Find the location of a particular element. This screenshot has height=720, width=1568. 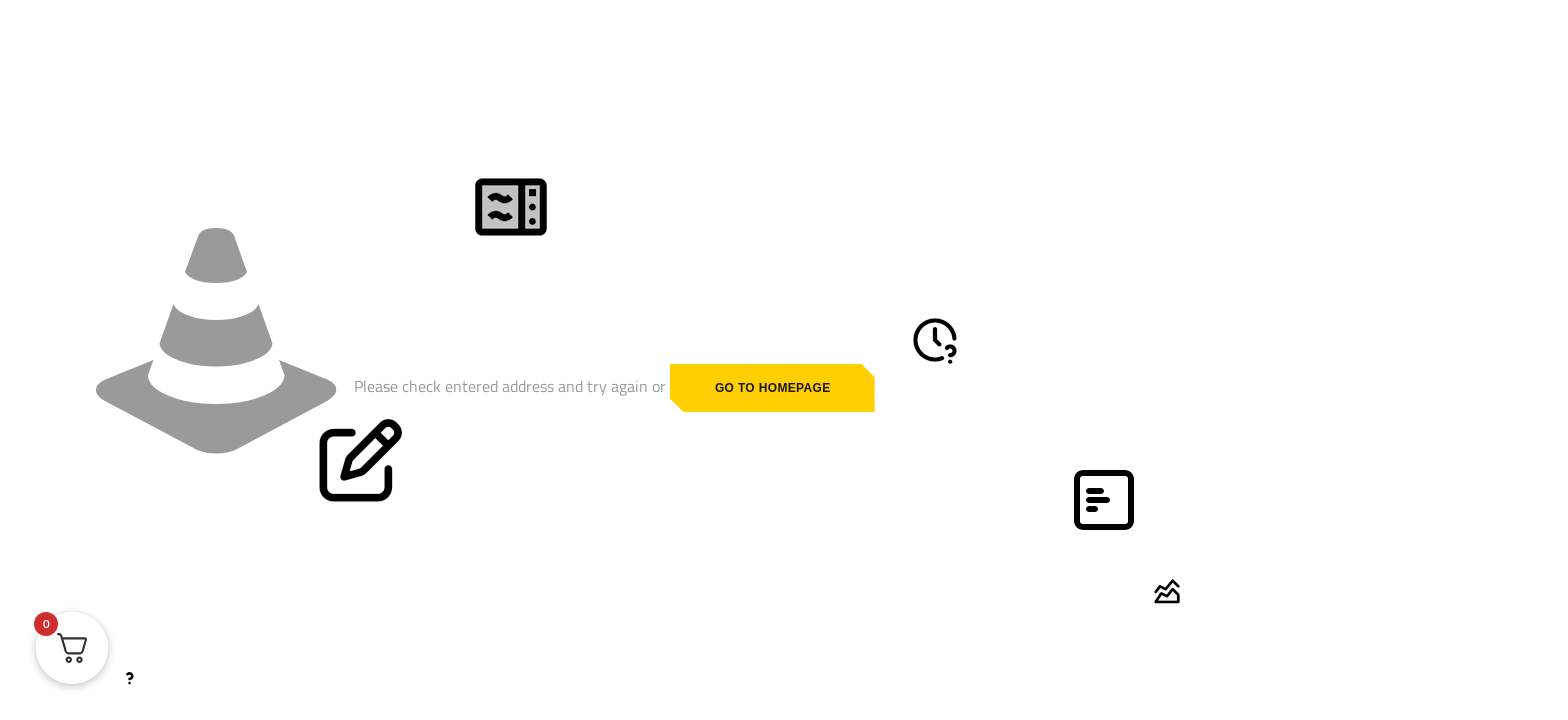

align content to the left with vertical centering is located at coordinates (1104, 500).